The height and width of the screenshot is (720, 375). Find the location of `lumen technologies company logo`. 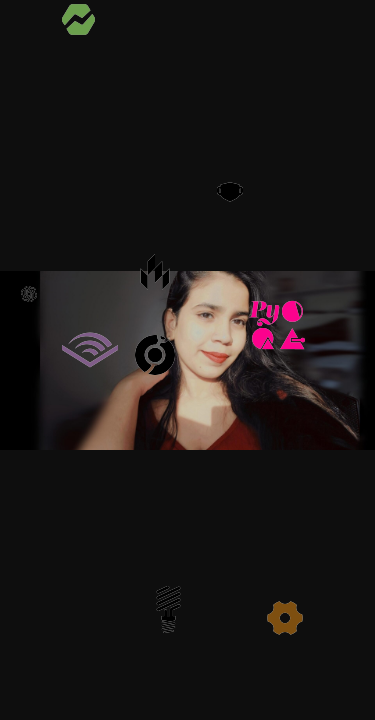

lumen technologies company logo is located at coordinates (168, 609).